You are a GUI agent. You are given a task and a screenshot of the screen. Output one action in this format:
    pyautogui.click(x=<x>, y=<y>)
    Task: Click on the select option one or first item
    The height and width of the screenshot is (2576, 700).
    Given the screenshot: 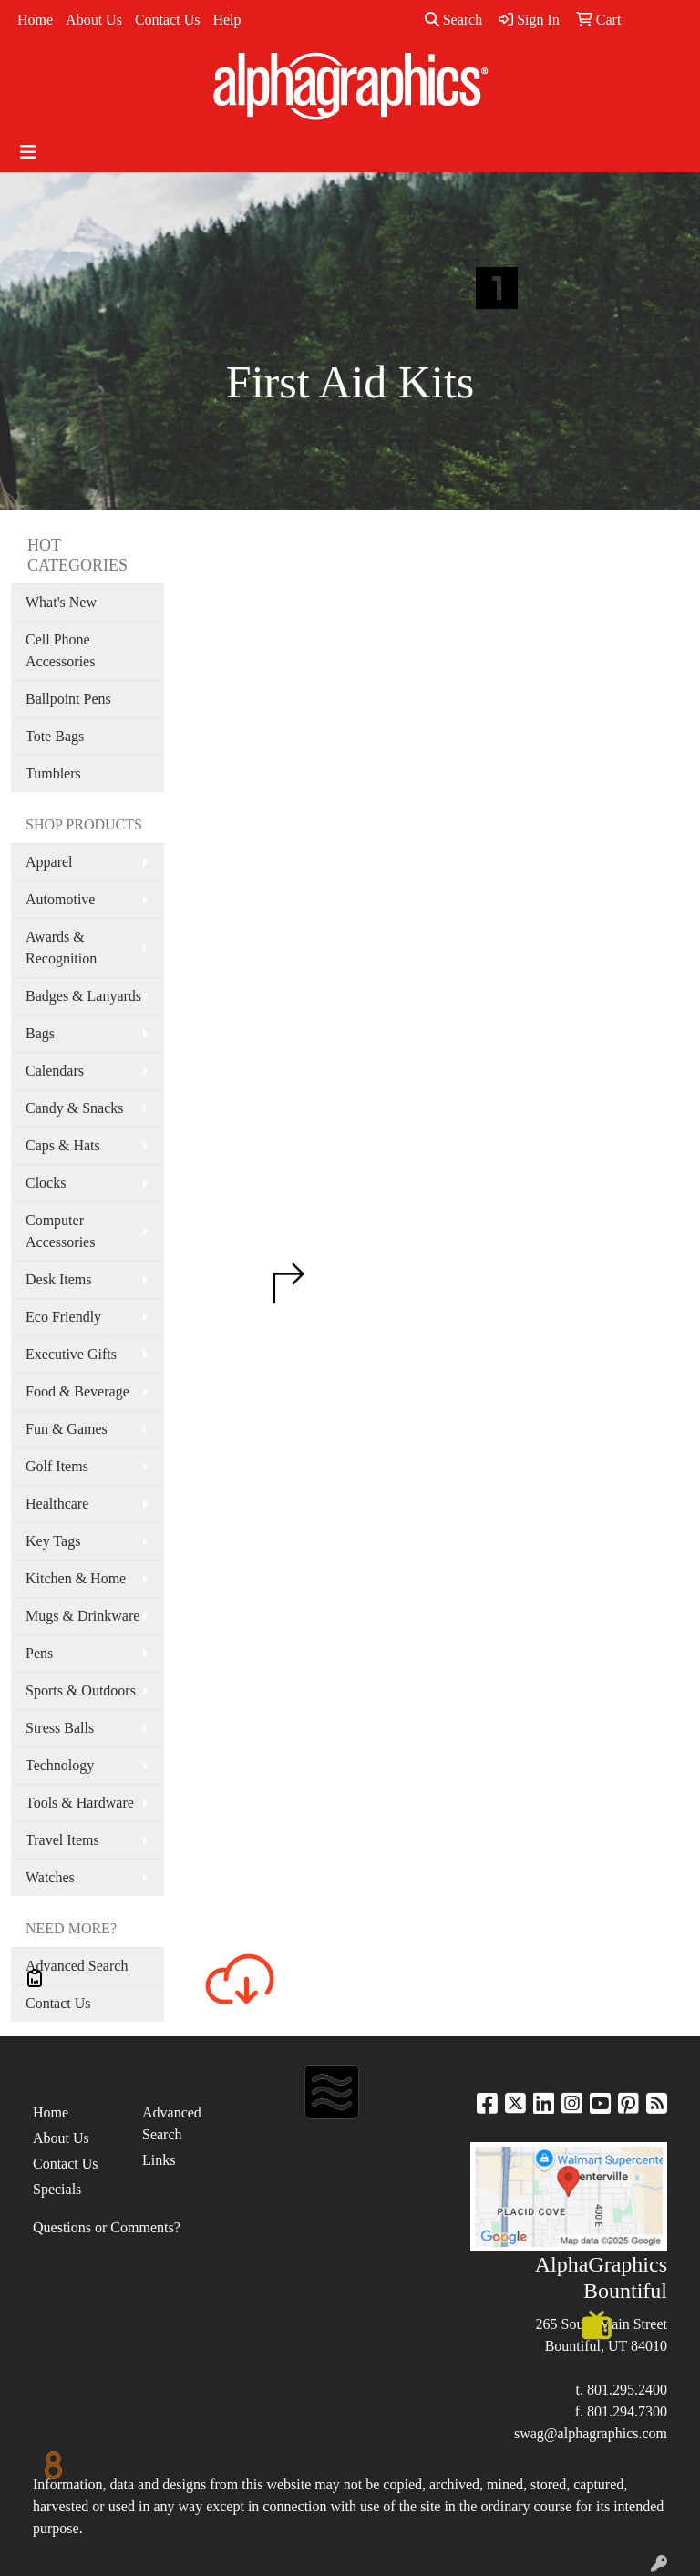 What is the action you would take?
    pyautogui.click(x=497, y=288)
    